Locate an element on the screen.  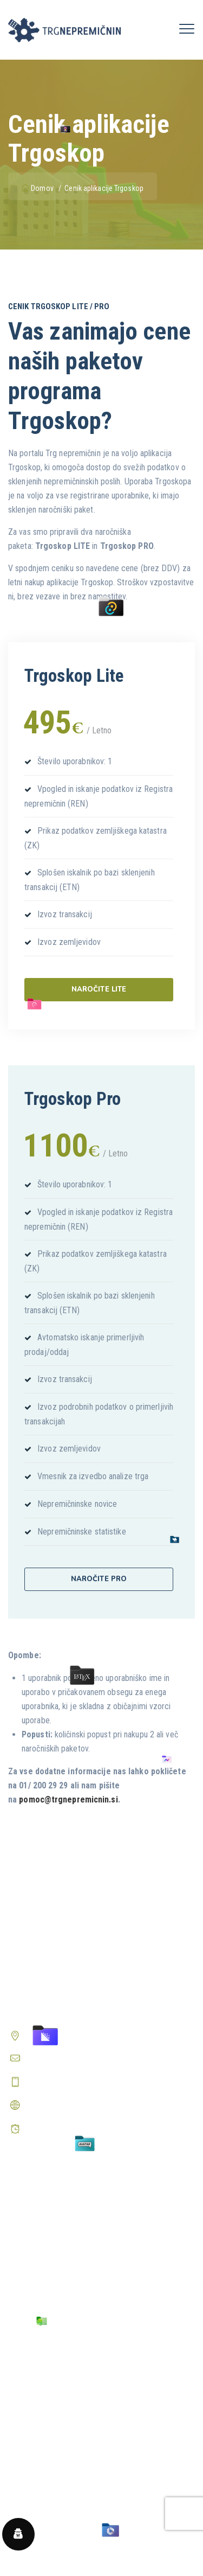
open vrchat avatar files folder is located at coordinates (84, 2144).